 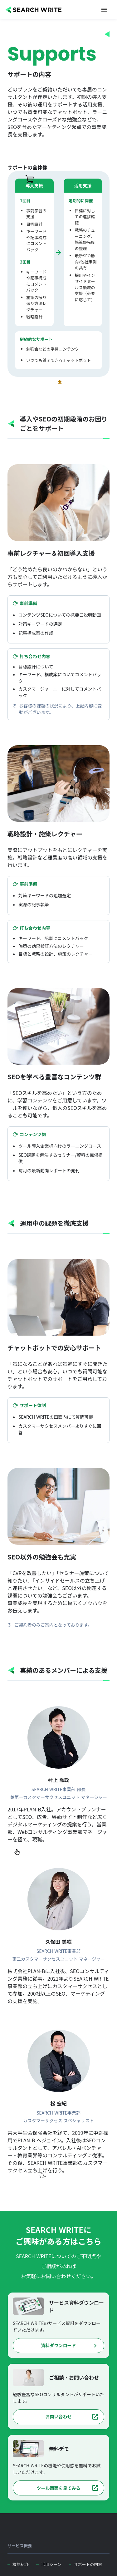 What do you see at coordinates (68, 505) in the screenshot?
I see `charging or power connection active` at bounding box center [68, 505].